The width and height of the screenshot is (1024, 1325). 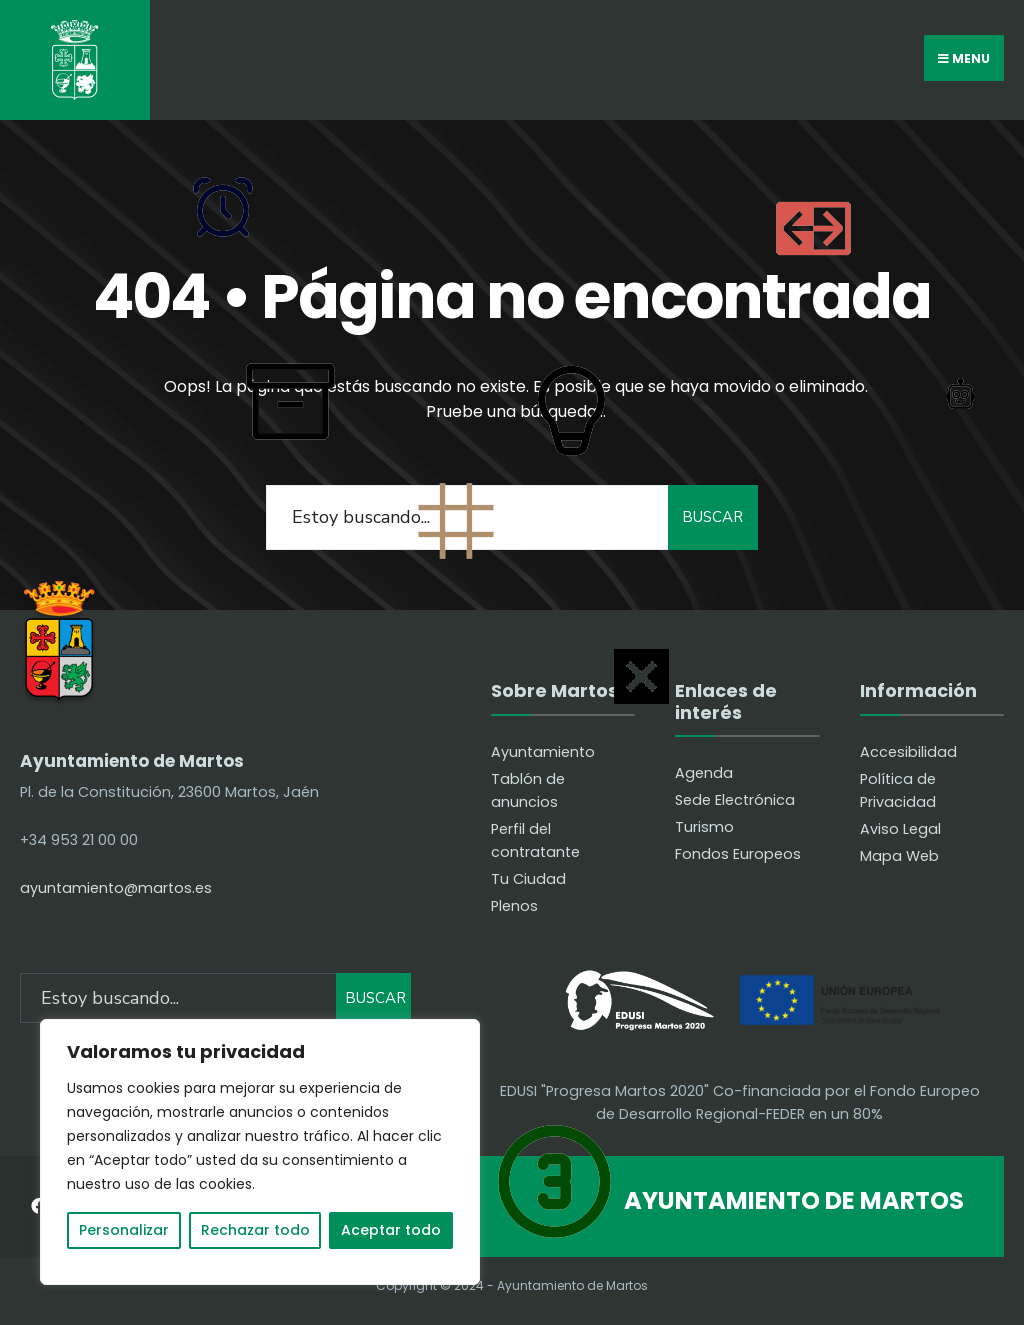 I want to click on archive selected items, so click(x=290, y=401).